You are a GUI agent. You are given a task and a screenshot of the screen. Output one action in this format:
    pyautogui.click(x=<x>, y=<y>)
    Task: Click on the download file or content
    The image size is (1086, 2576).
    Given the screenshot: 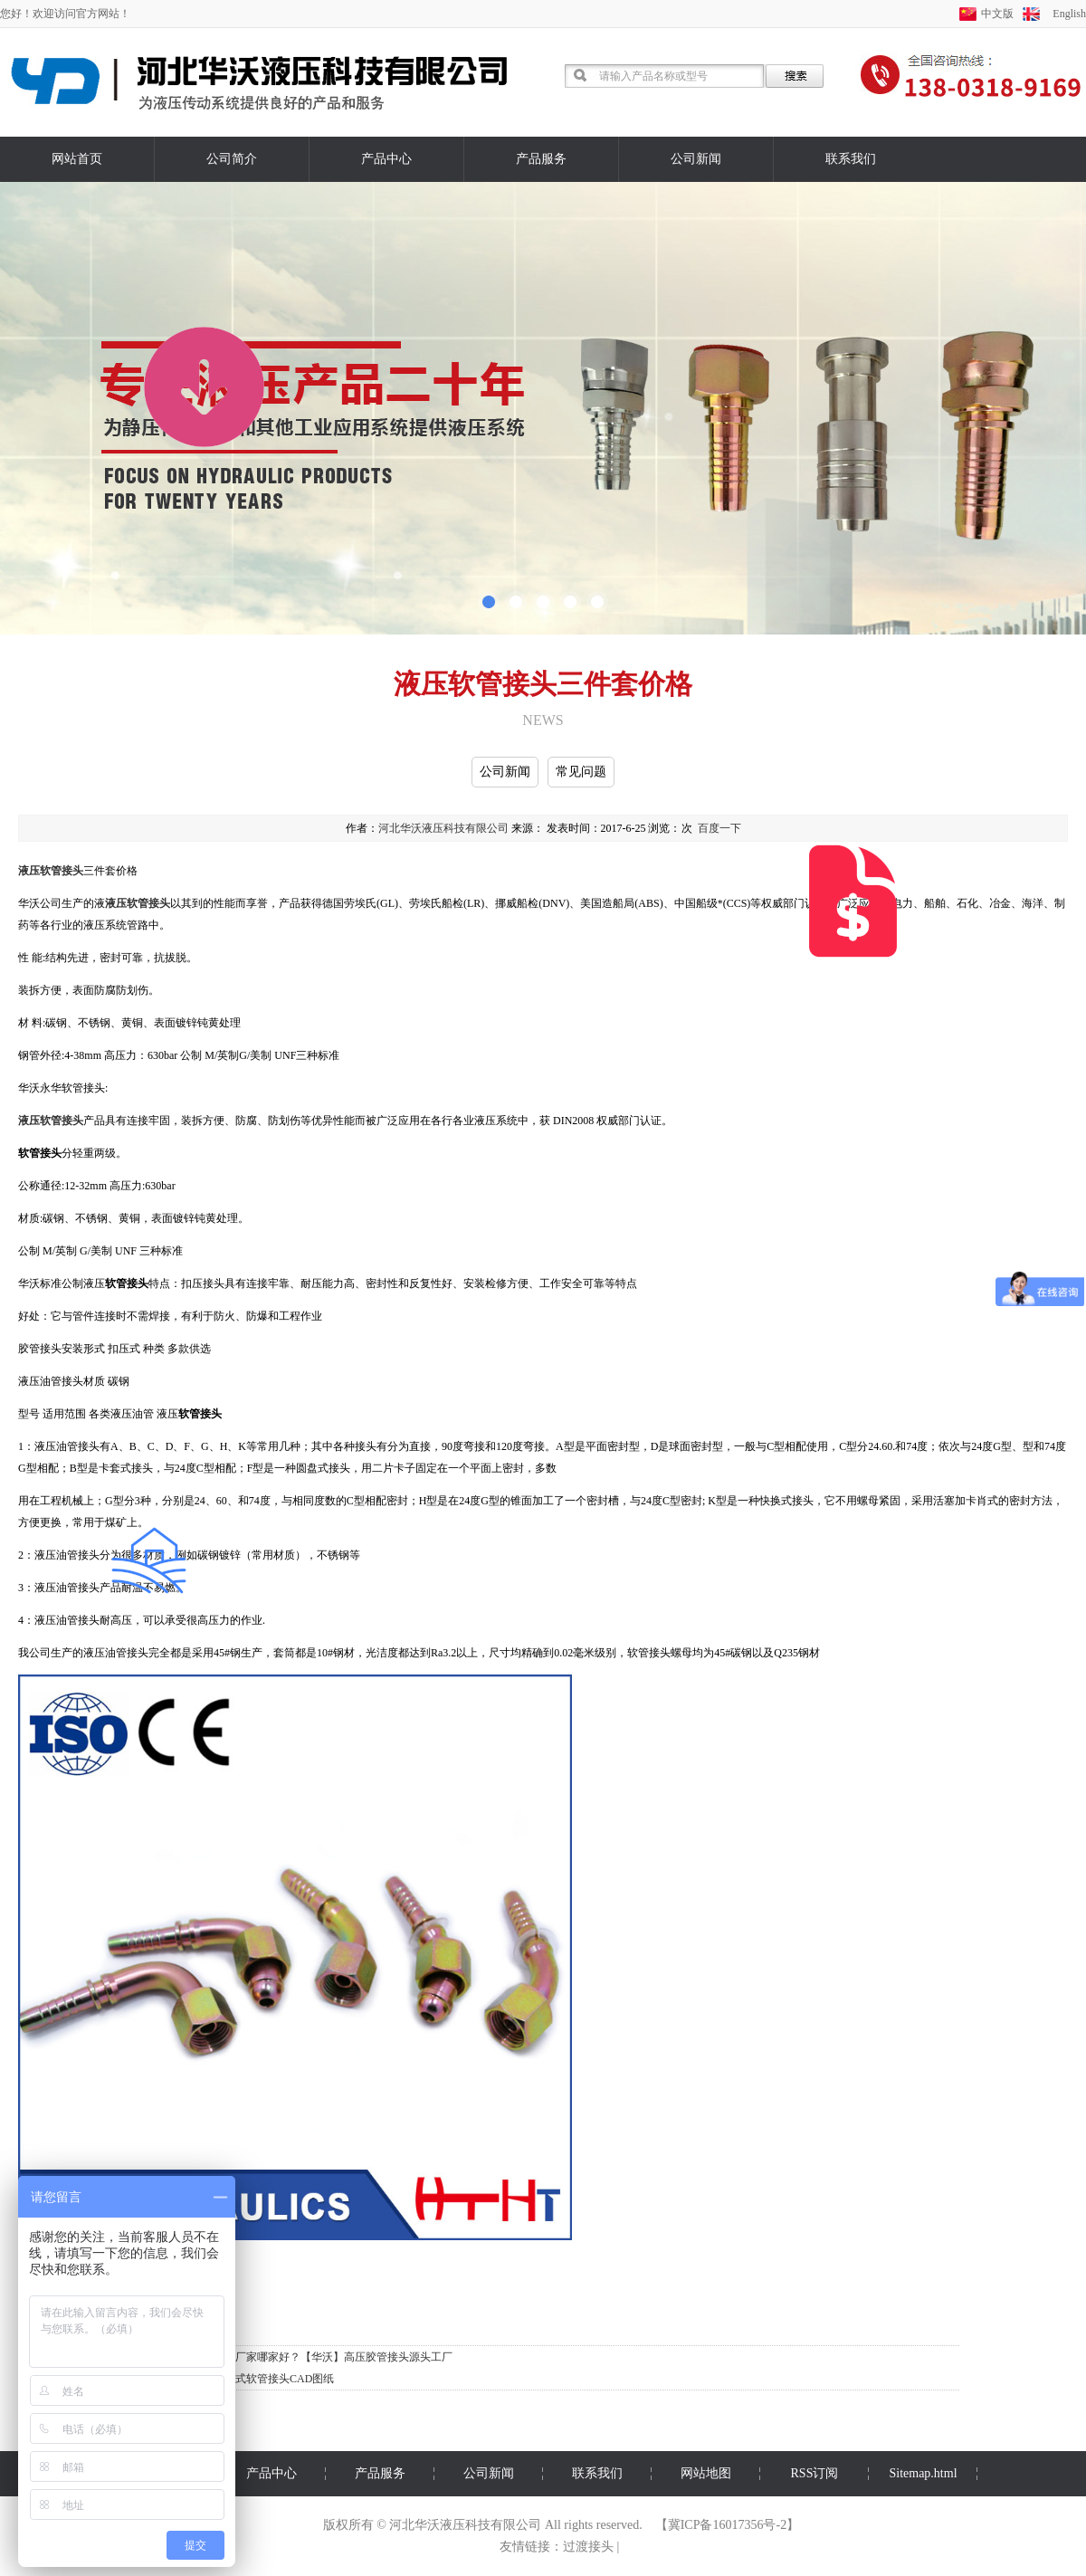 What is the action you would take?
    pyautogui.click(x=204, y=386)
    